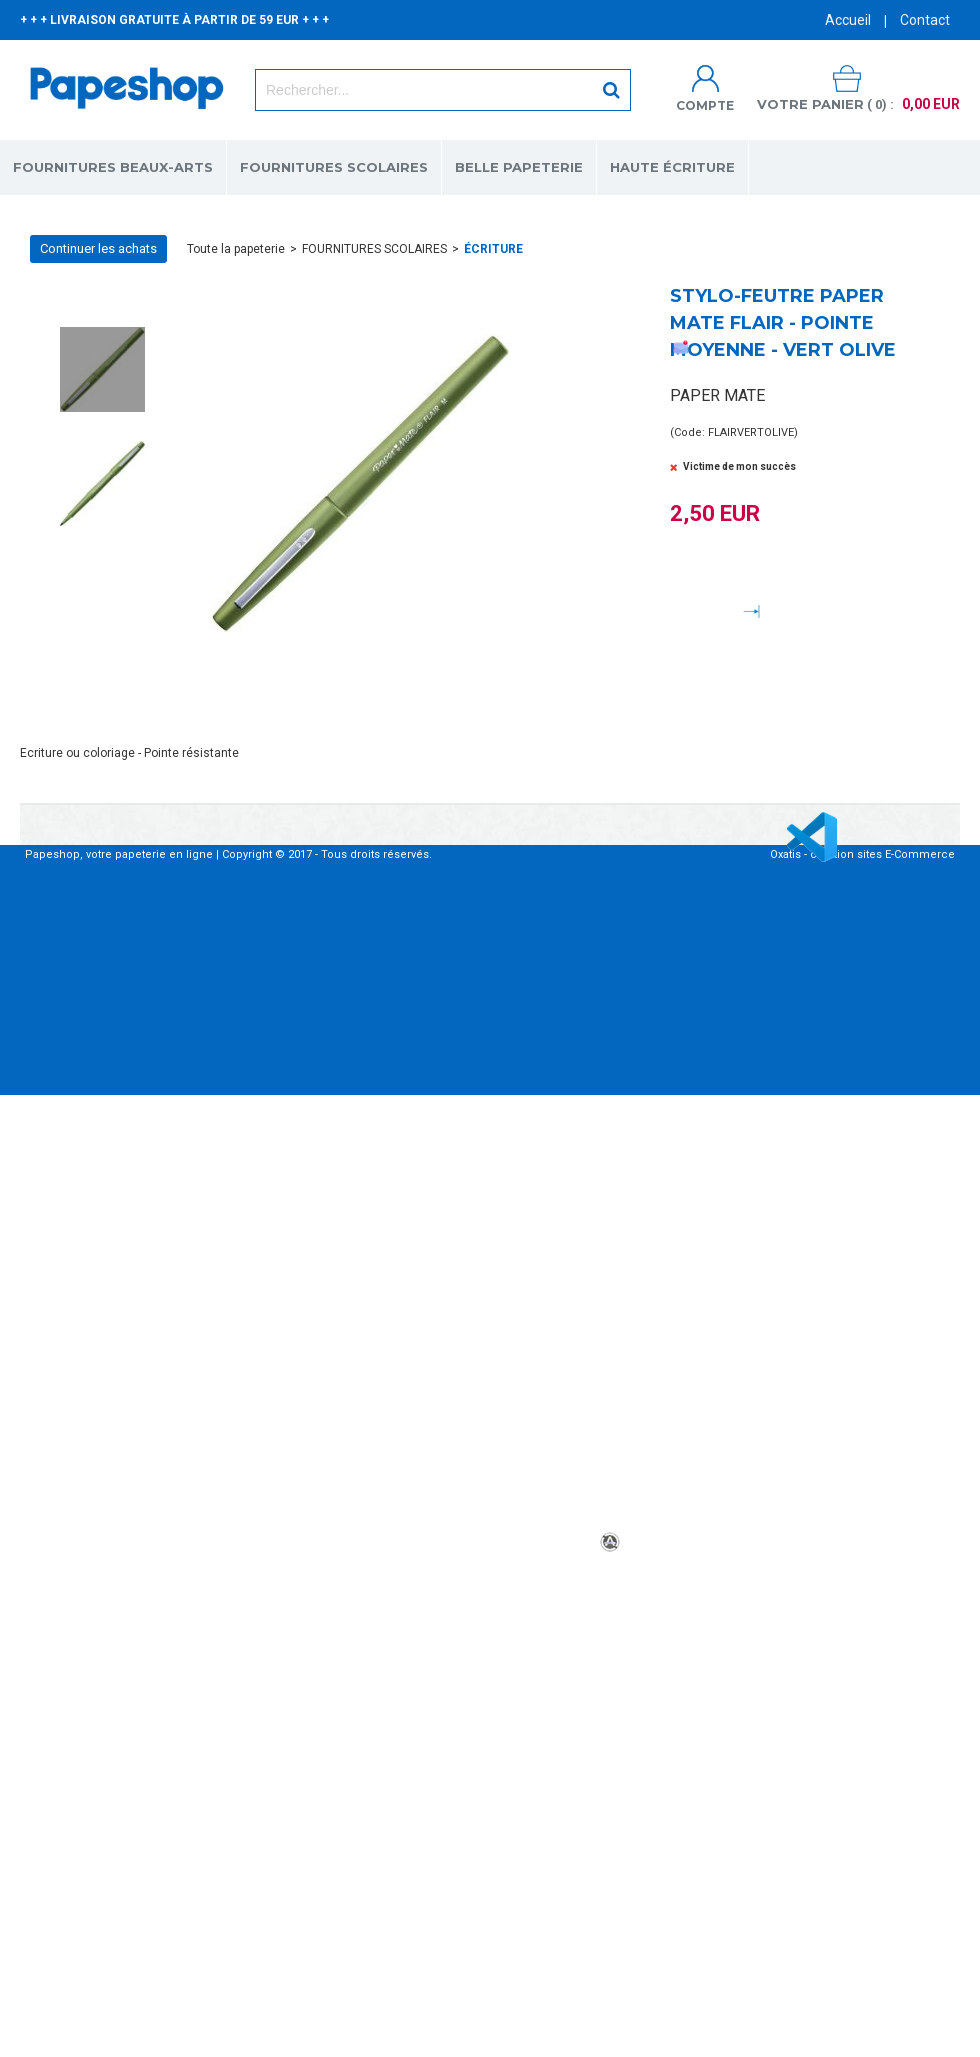  What do you see at coordinates (751, 611) in the screenshot?
I see `go to the last item or page` at bounding box center [751, 611].